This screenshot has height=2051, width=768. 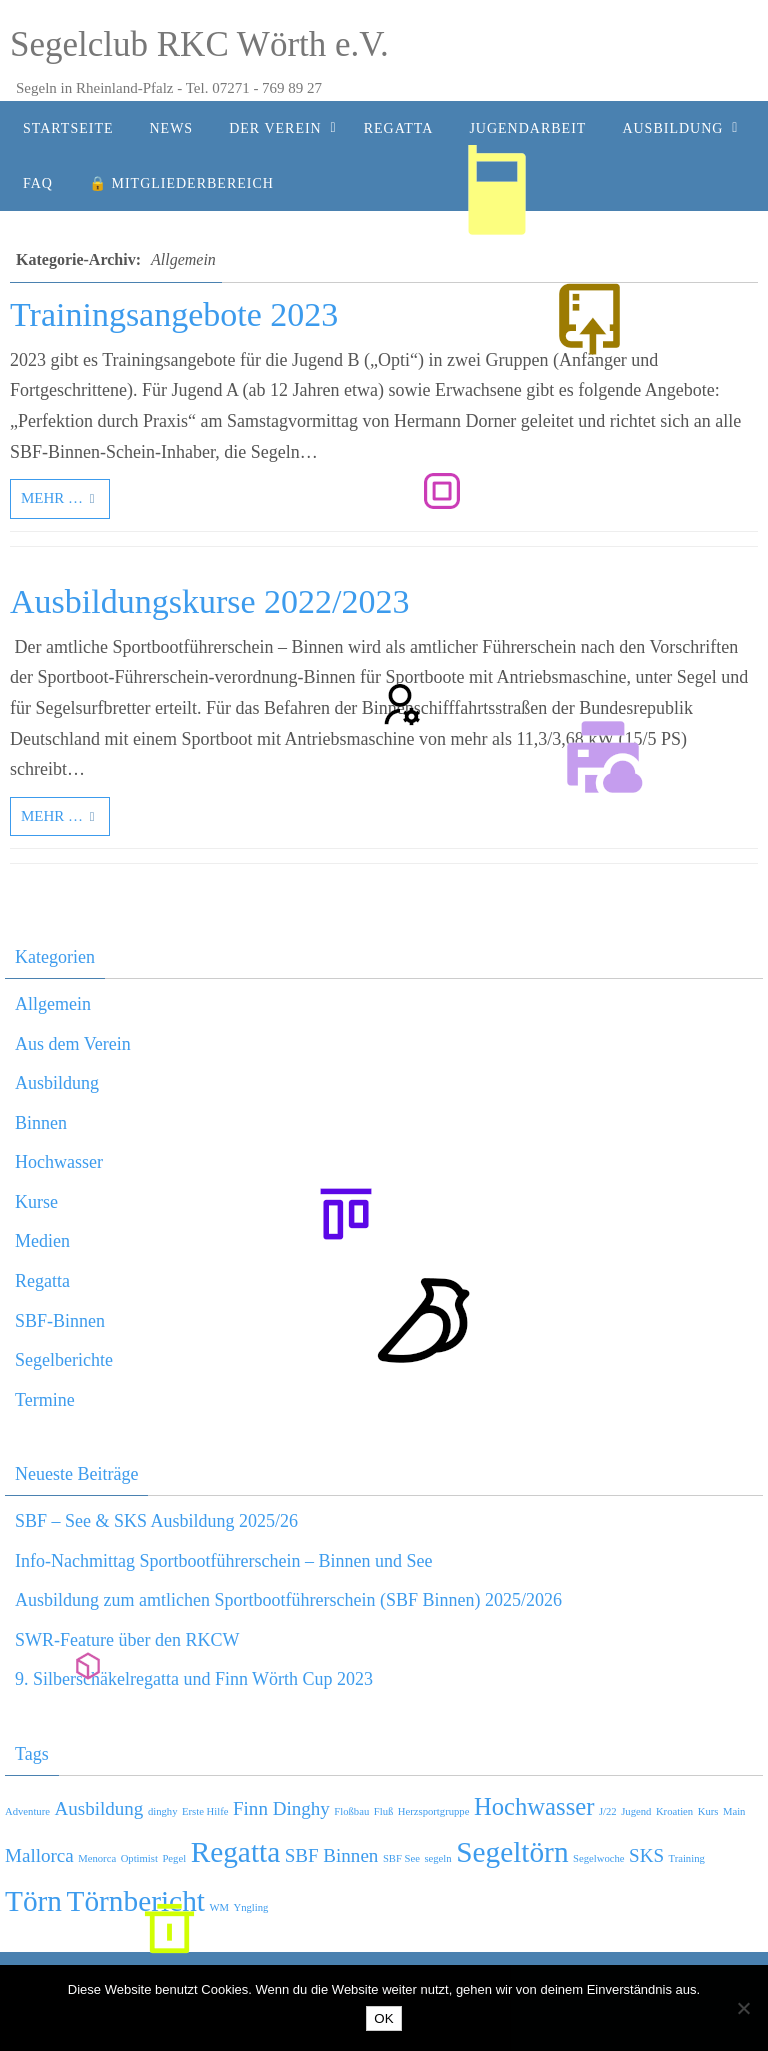 I want to click on open box app or package tracking, so click(x=88, y=1666).